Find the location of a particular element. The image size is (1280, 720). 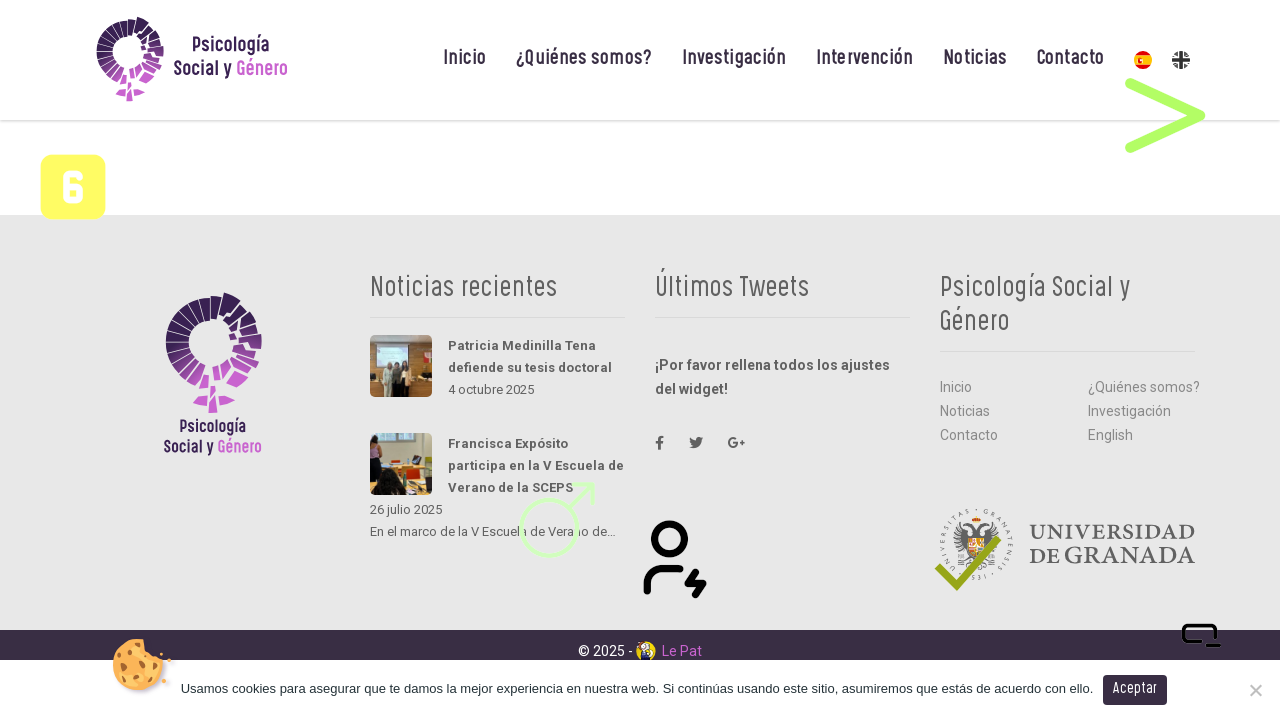

indicates male gender selection is located at coordinates (558, 518).